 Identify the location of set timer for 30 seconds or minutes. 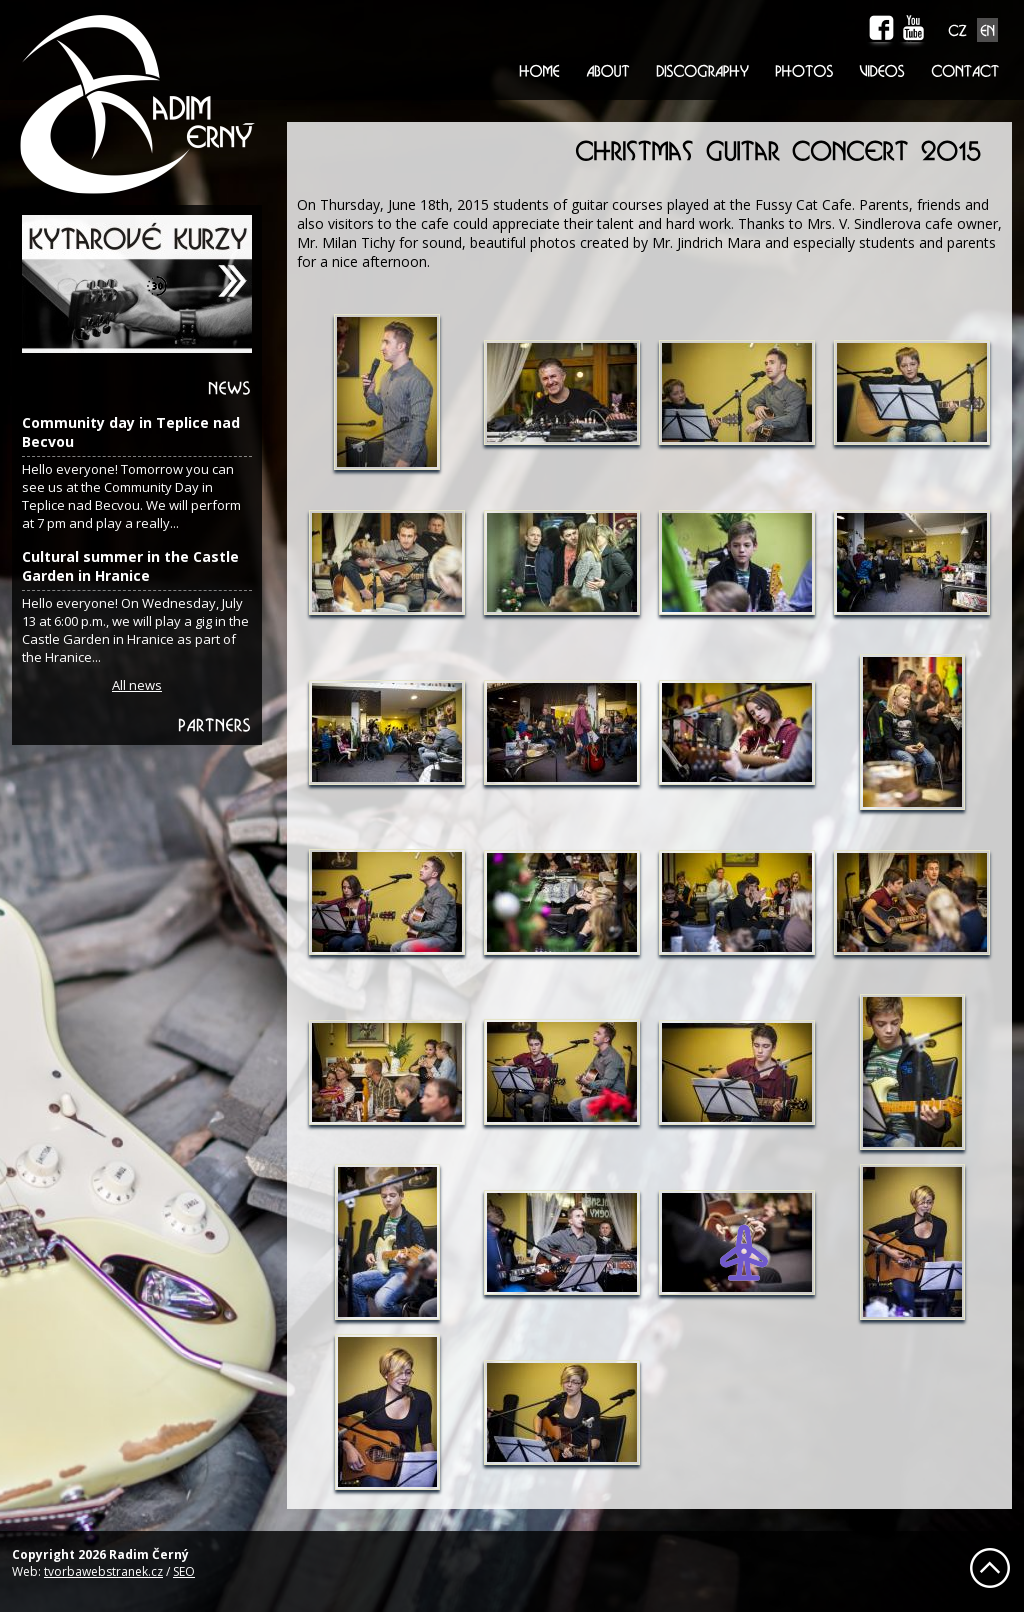
(157, 286).